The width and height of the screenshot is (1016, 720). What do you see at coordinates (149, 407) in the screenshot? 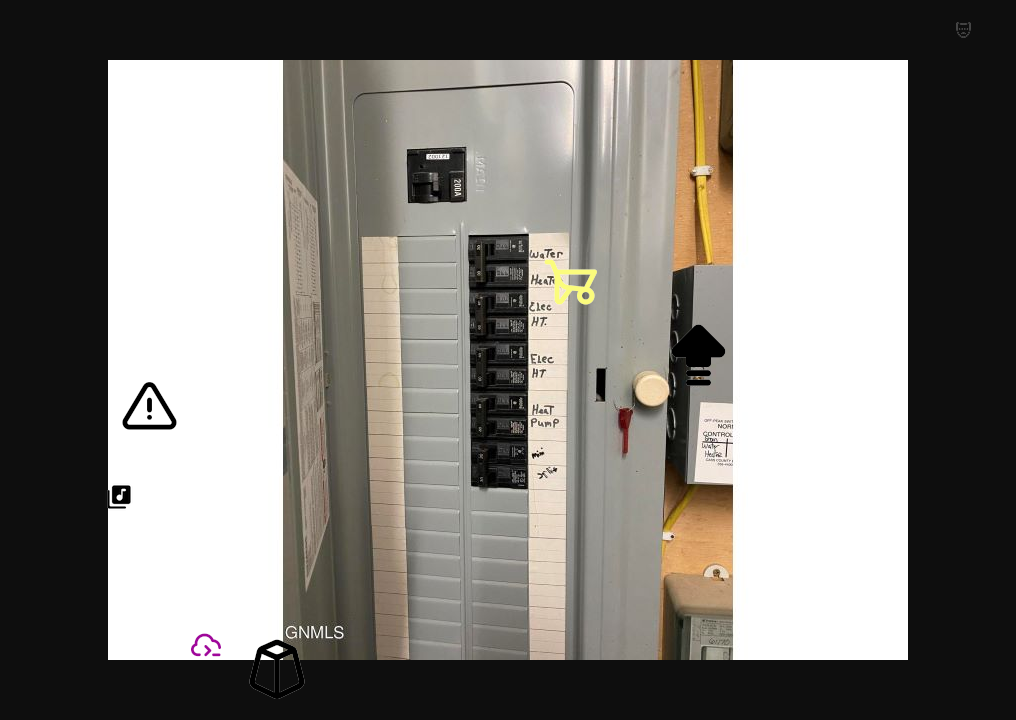
I see `warning or caution indicator` at bounding box center [149, 407].